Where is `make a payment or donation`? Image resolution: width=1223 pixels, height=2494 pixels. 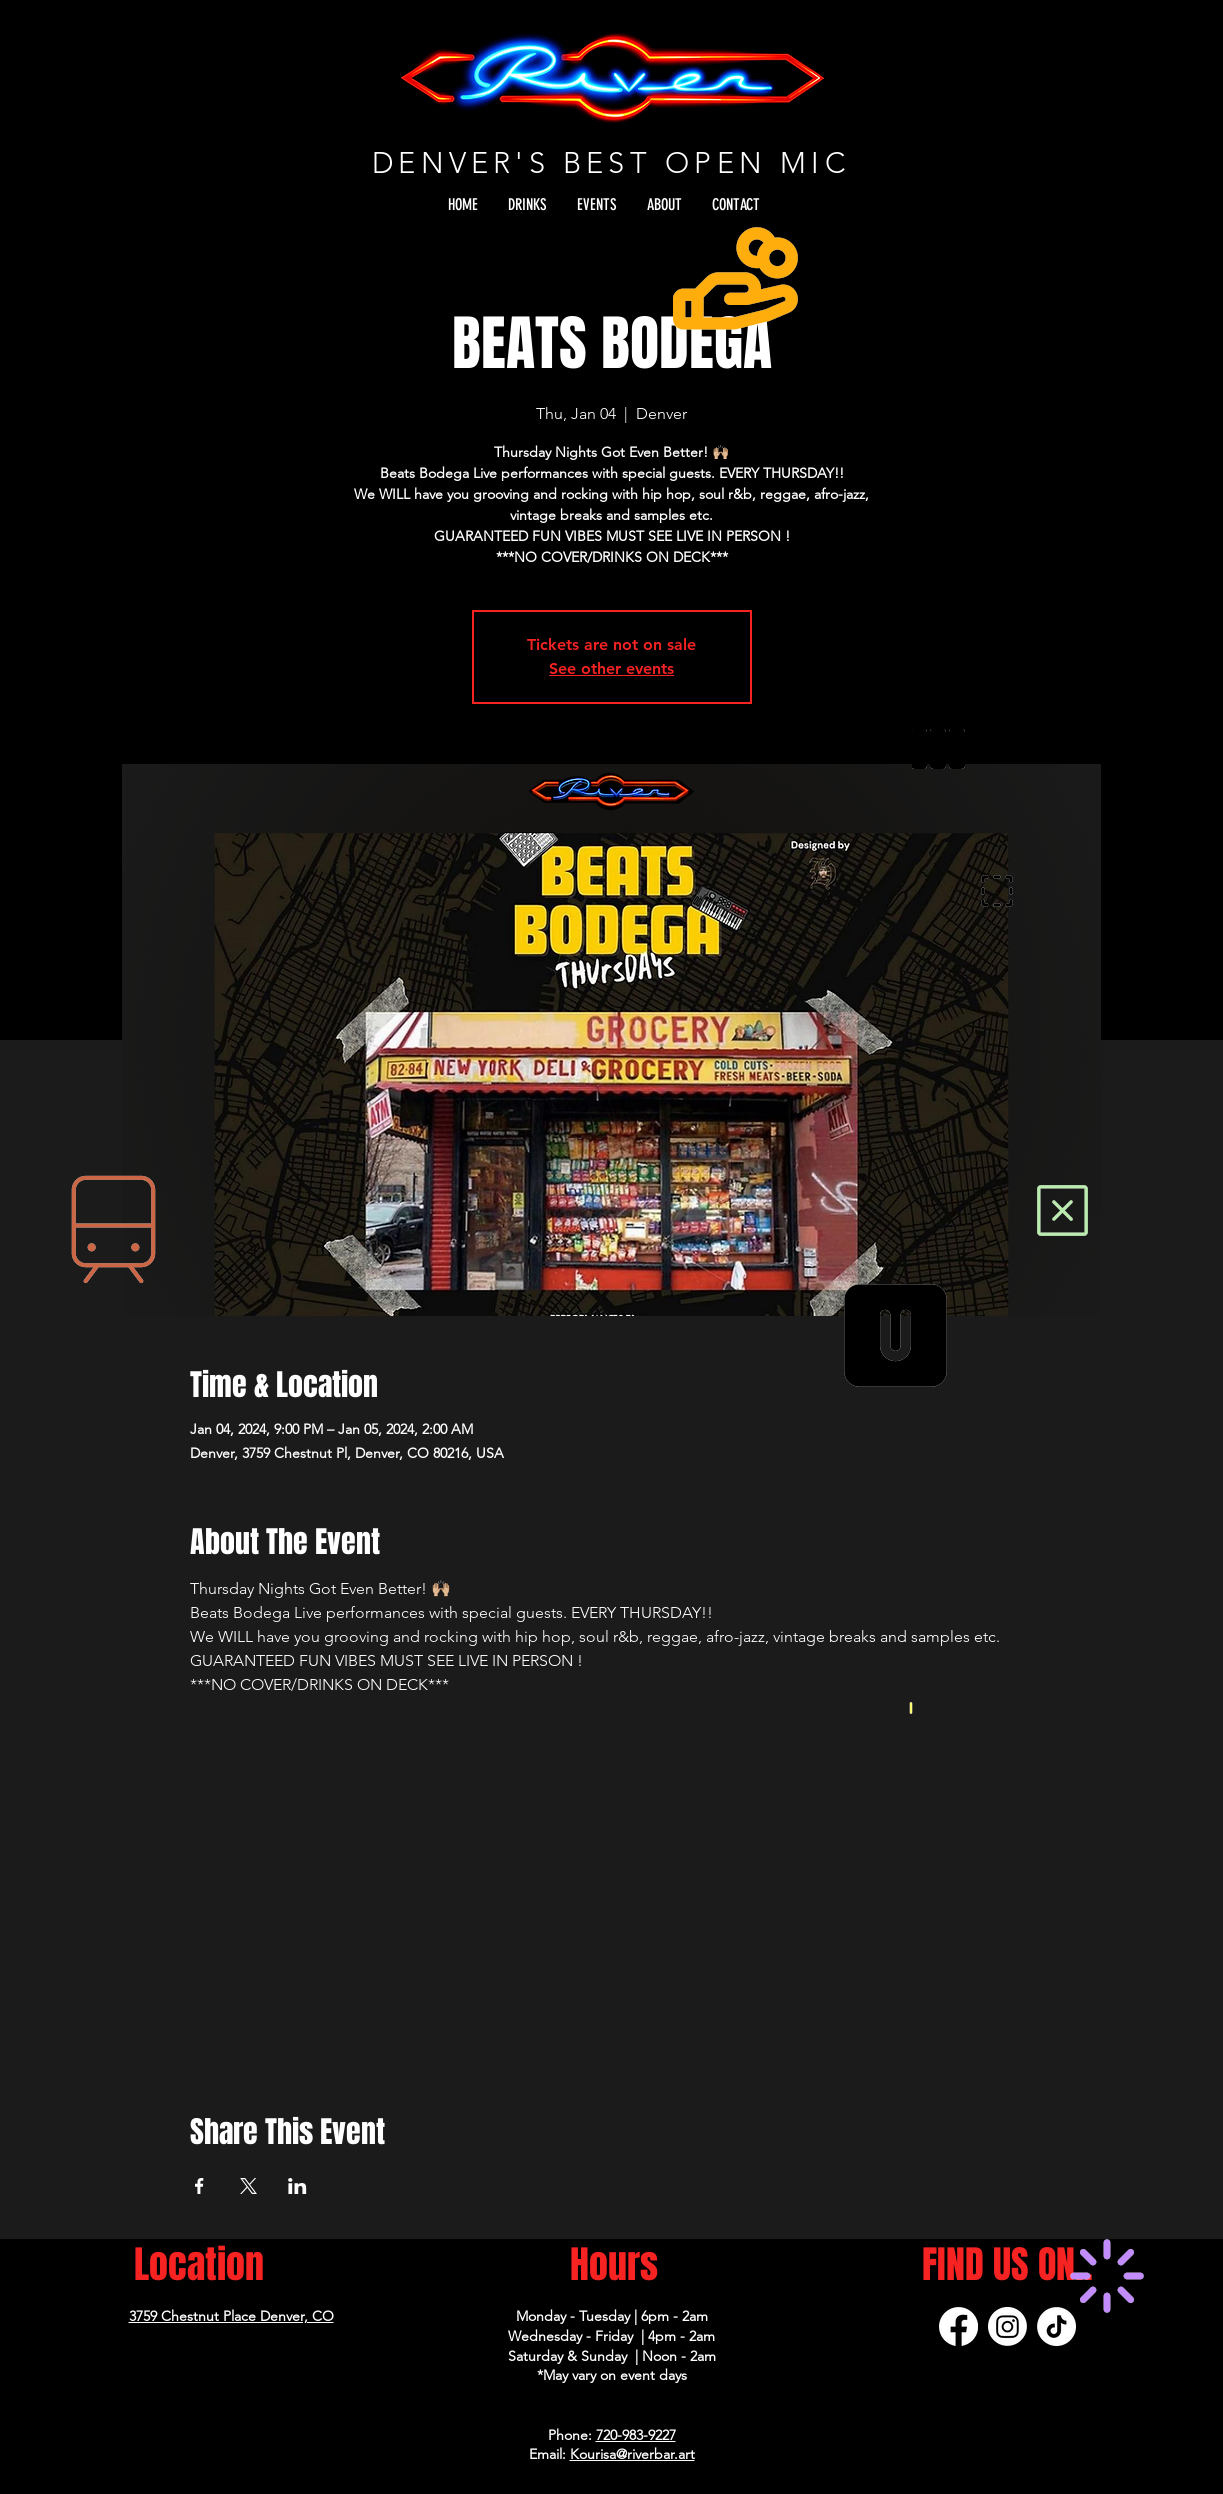 make a payment or donation is located at coordinates (738, 282).